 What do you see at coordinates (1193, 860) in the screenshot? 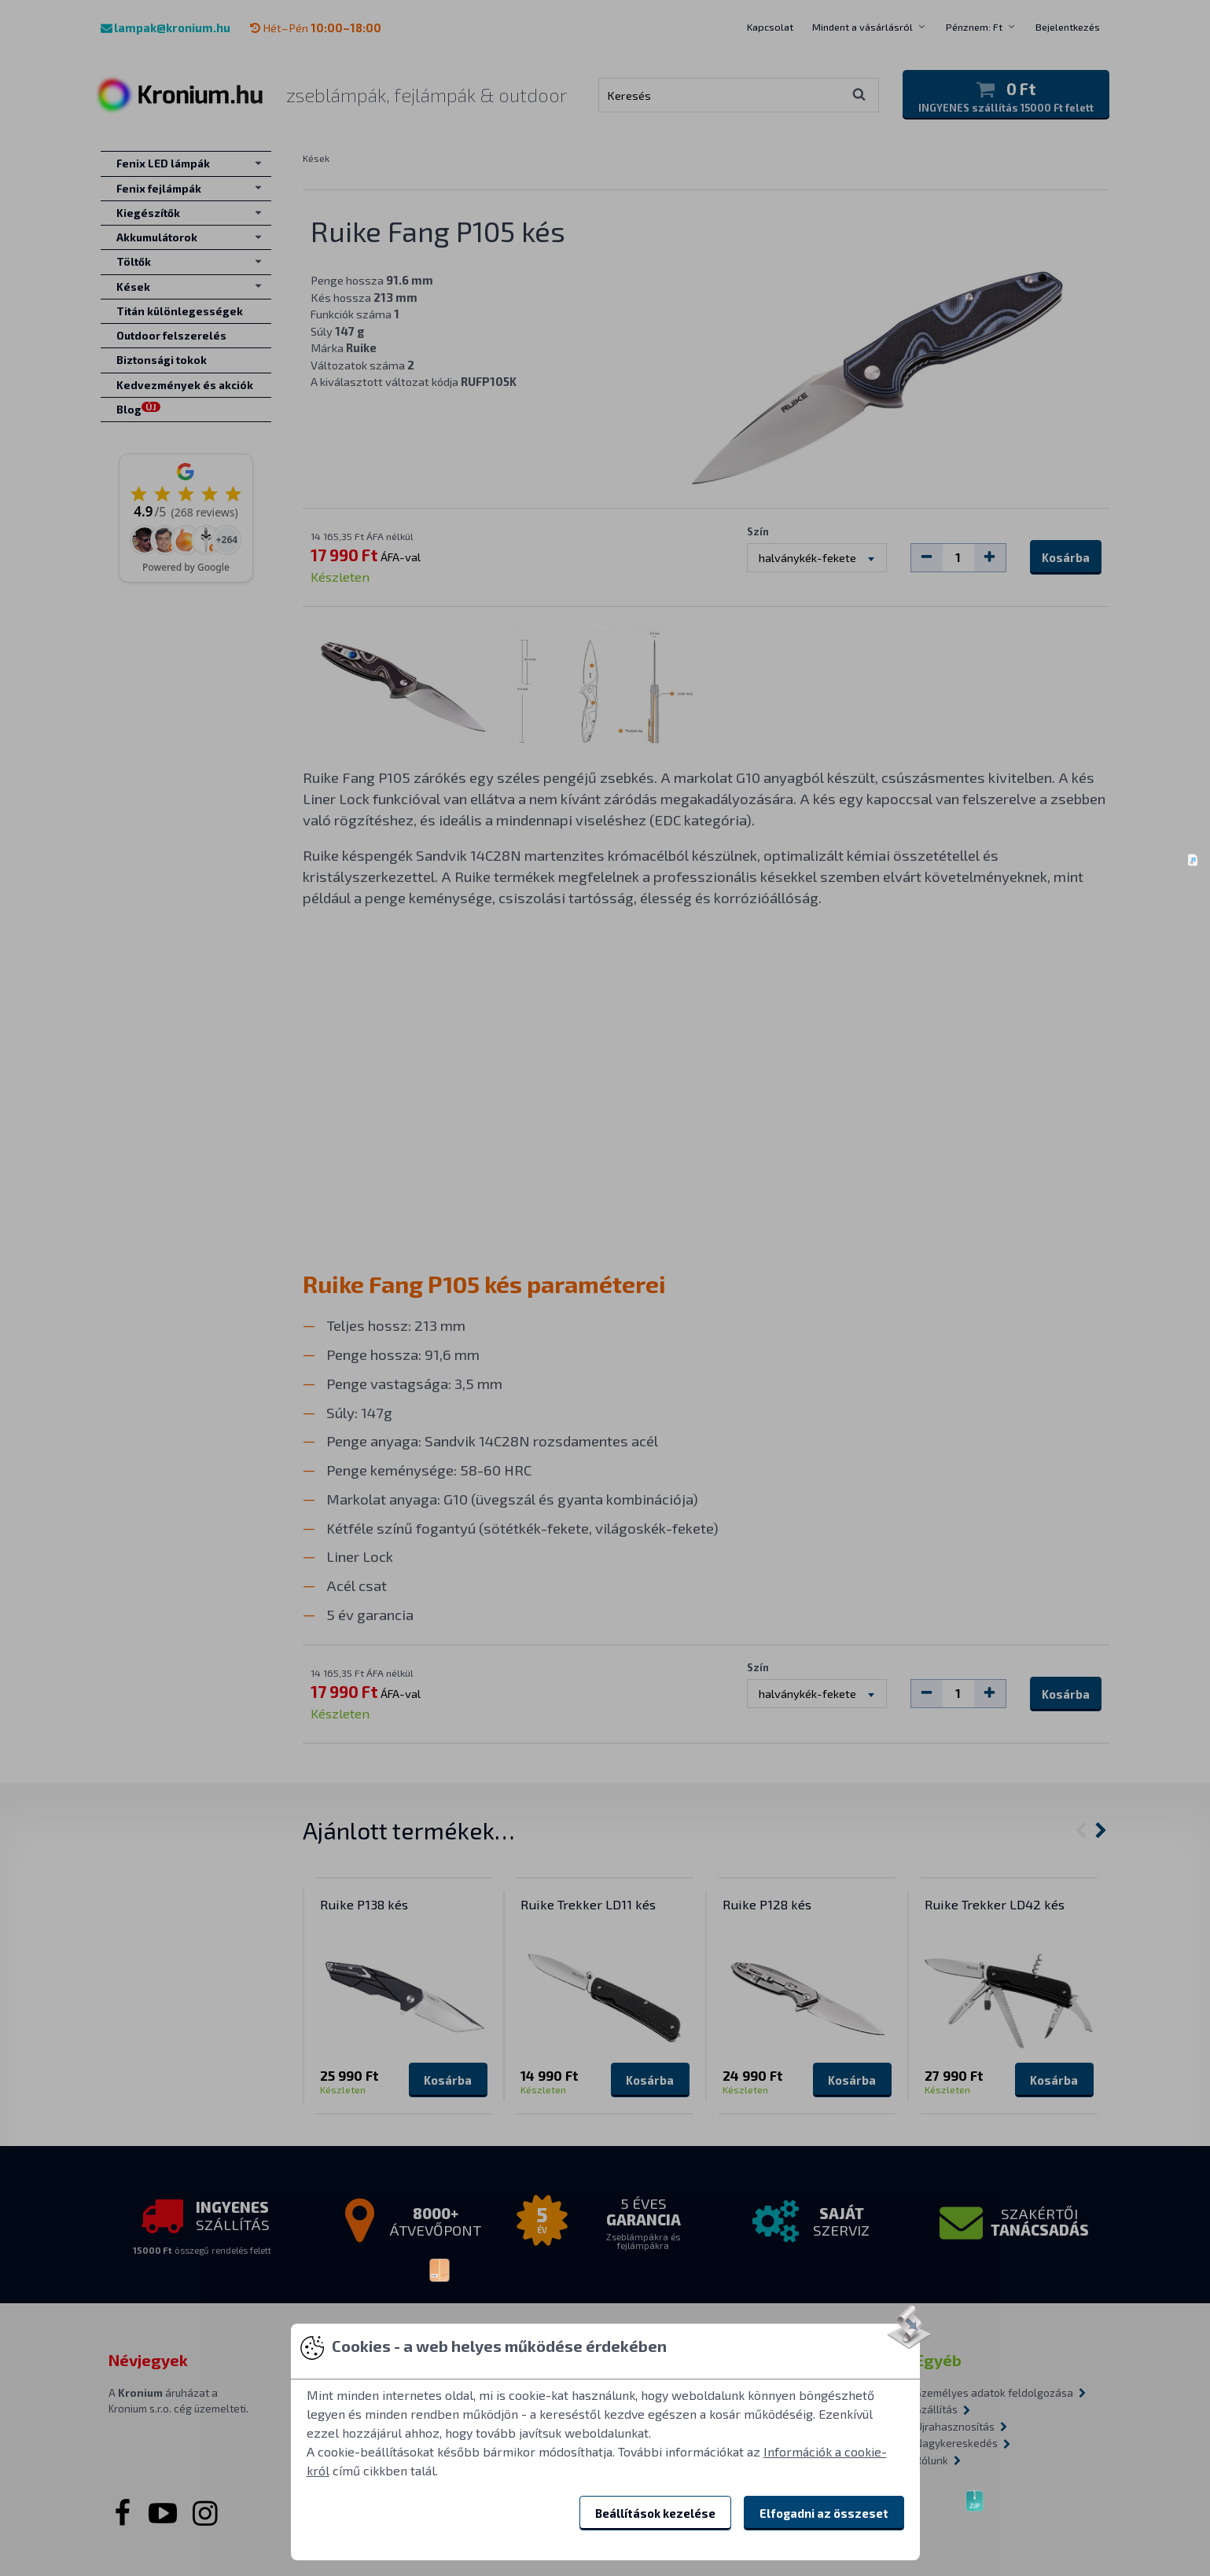
I see `a gettext translation file for software localization` at bounding box center [1193, 860].